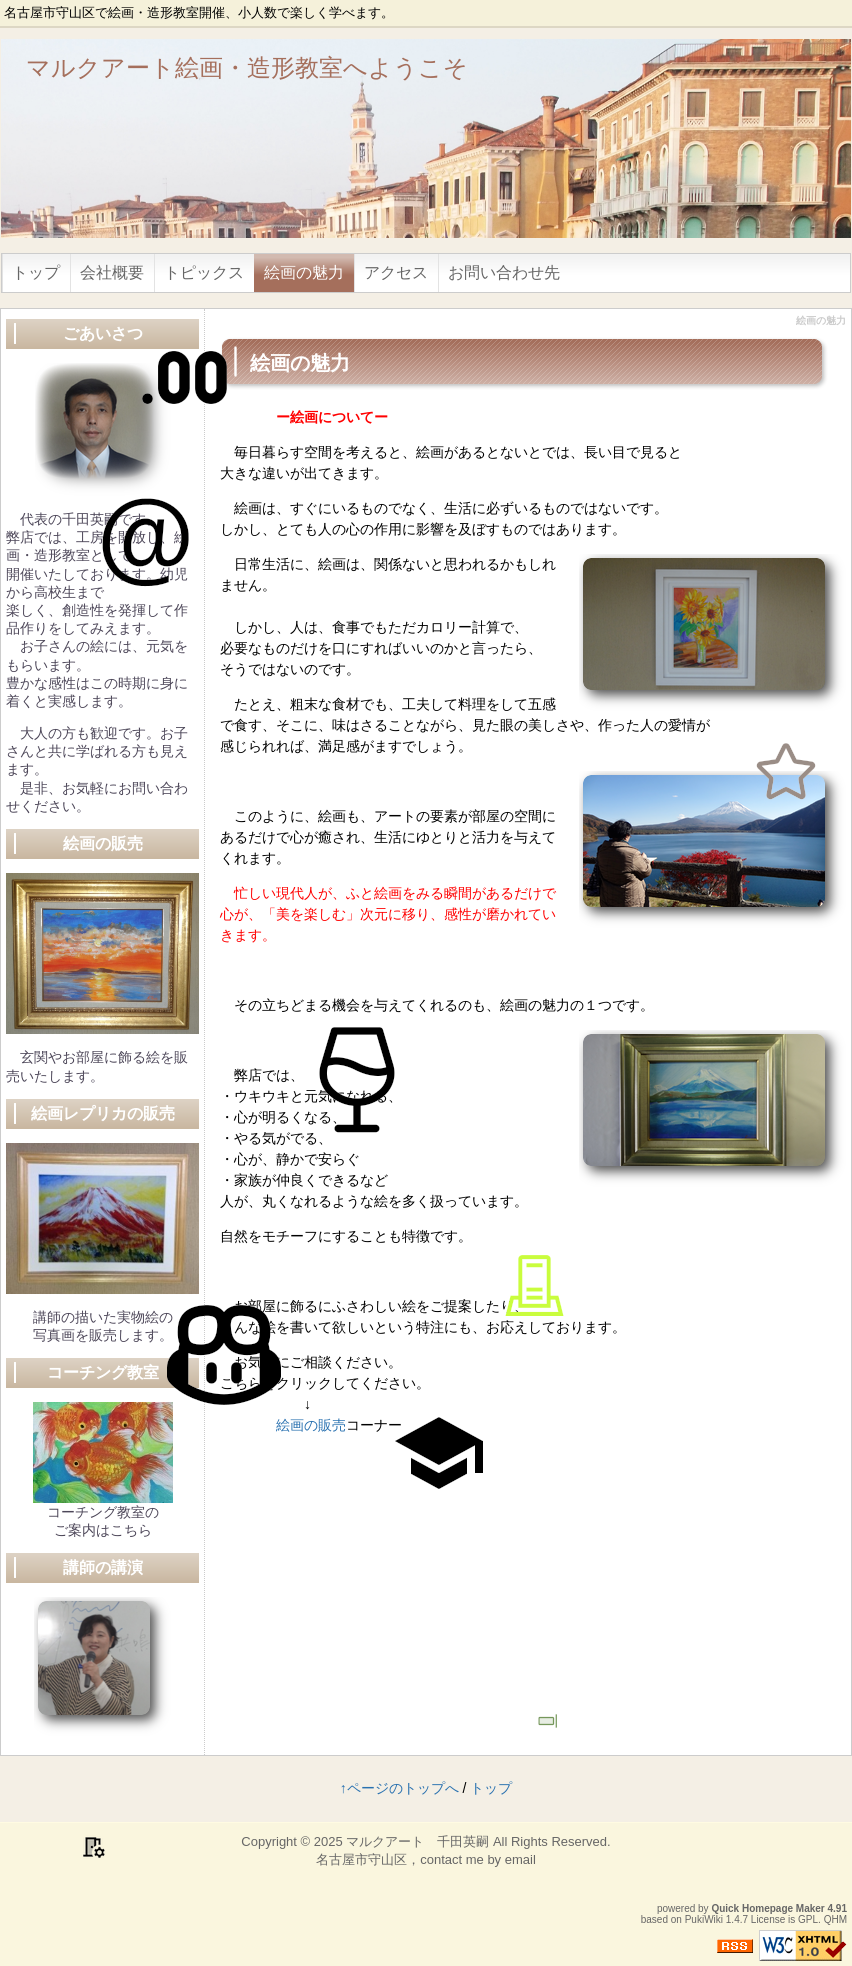  Describe the element at coordinates (184, 377) in the screenshot. I see `toggle decimal number formatting` at that location.